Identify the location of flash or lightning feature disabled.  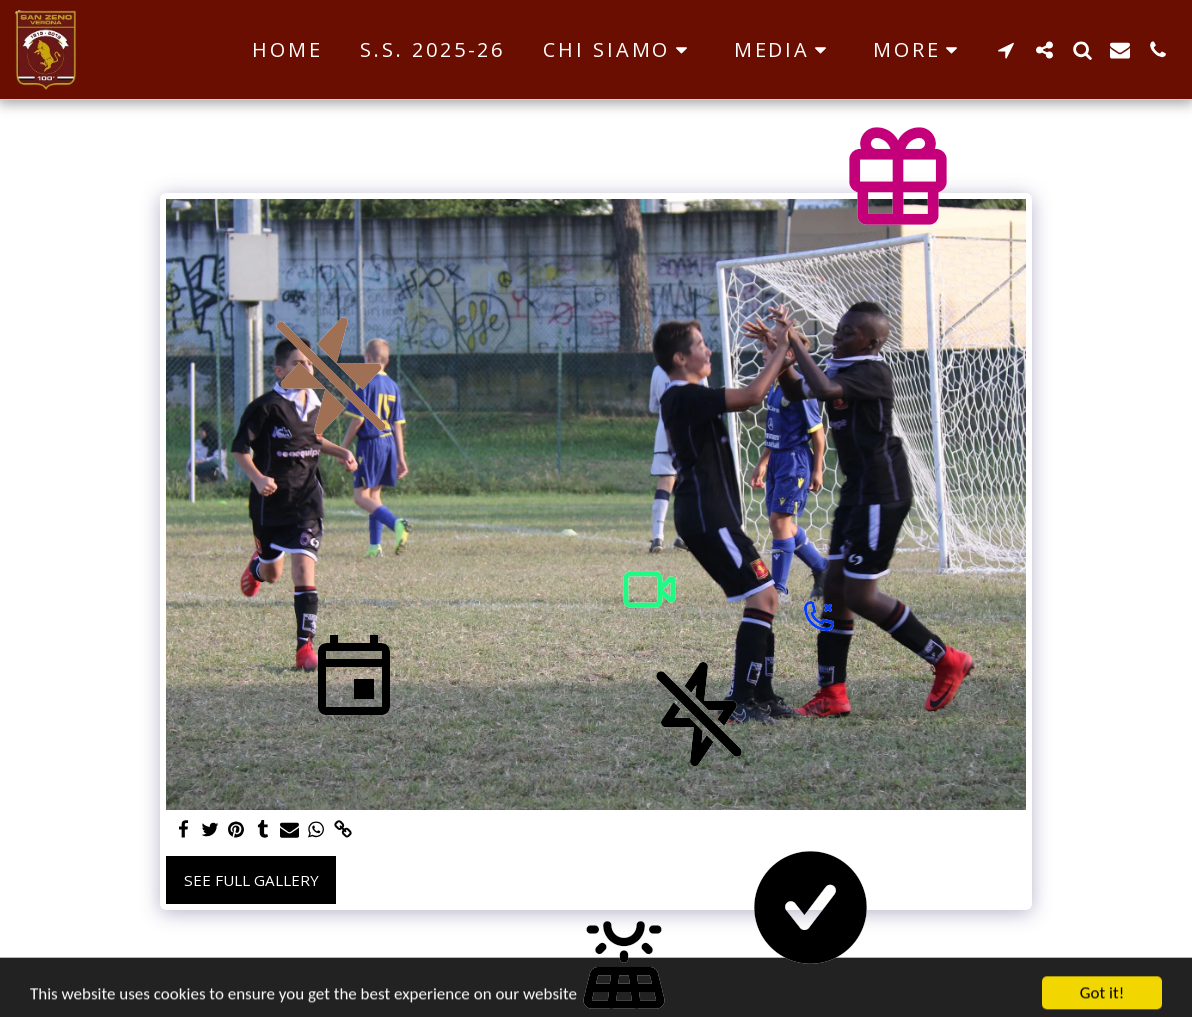
(331, 376).